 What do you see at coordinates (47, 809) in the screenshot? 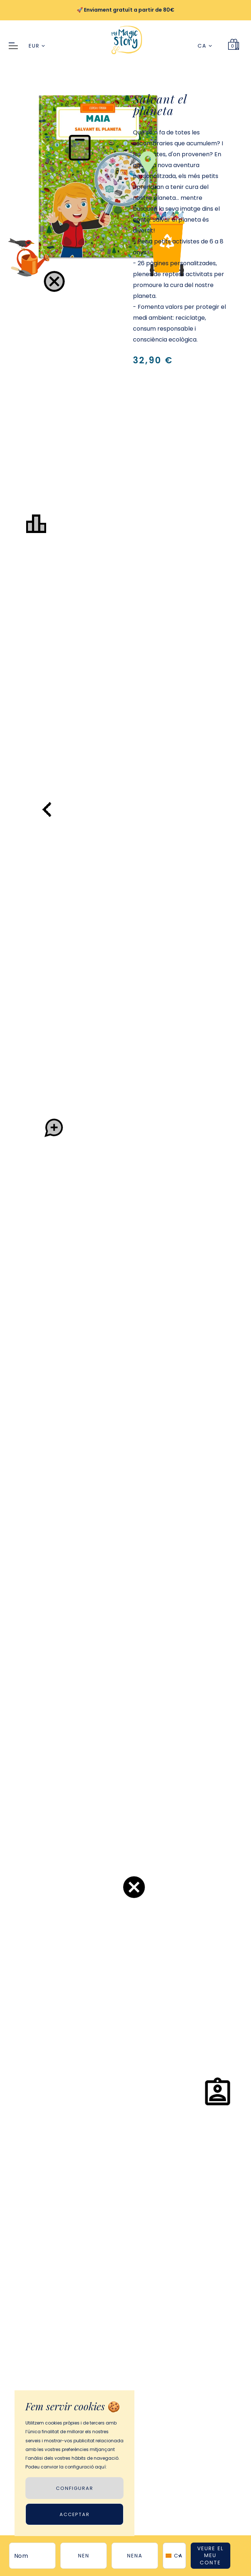
I see `go back to the previous screen` at bounding box center [47, 809].